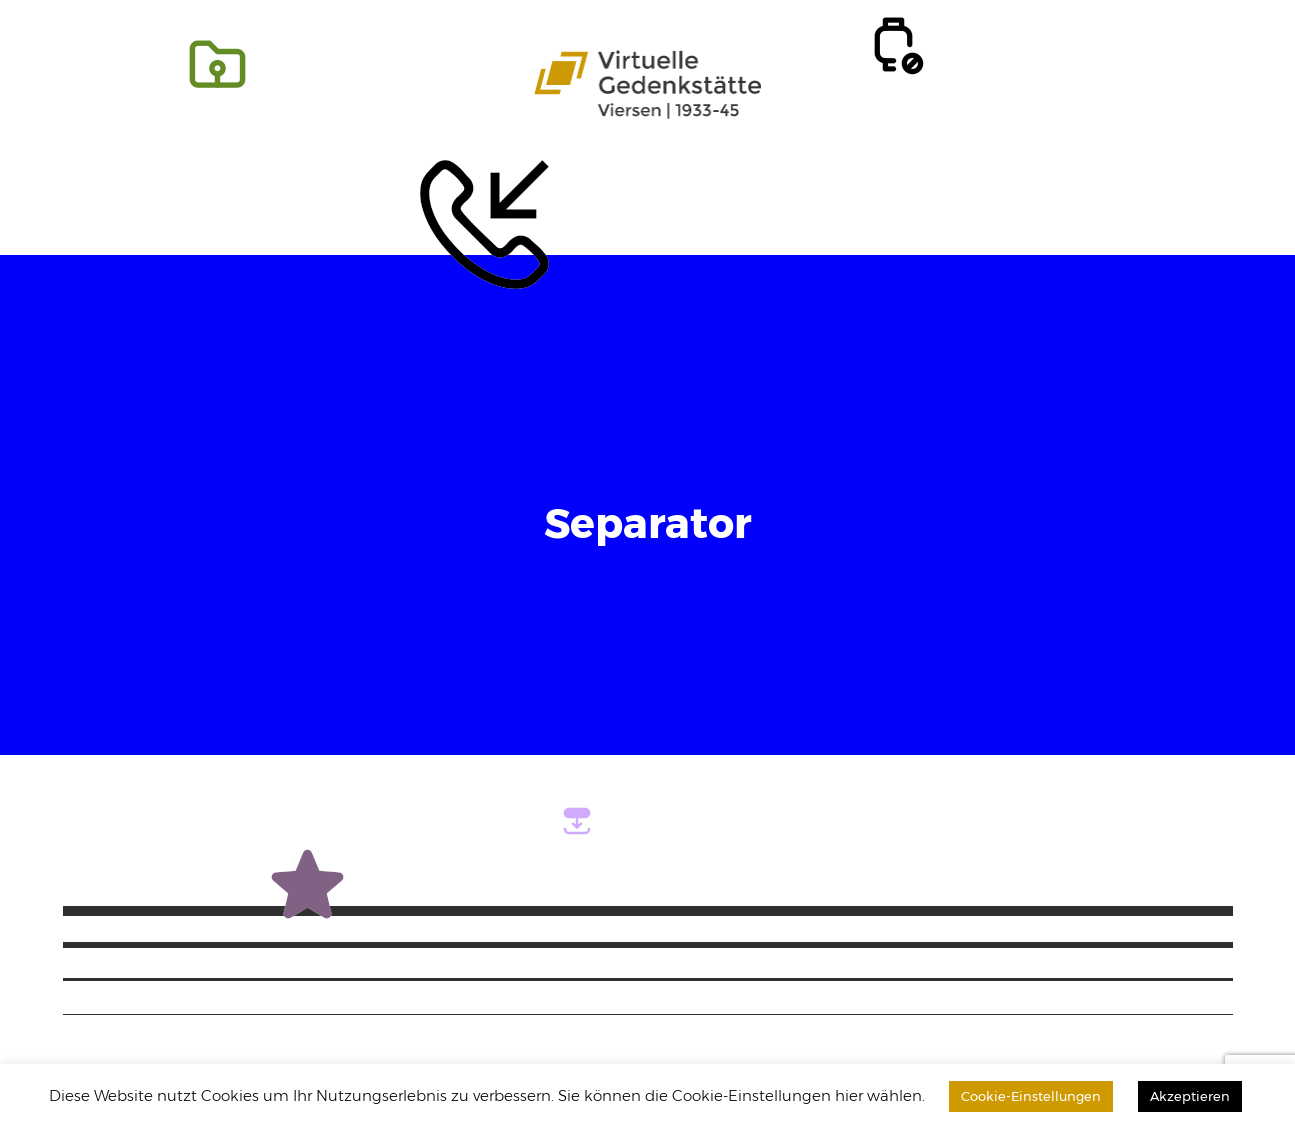  What do you see at coordinates (893, 44) in the screenshot?
I see `cancel smartwatch pairing` at bounding box center [893, 44].